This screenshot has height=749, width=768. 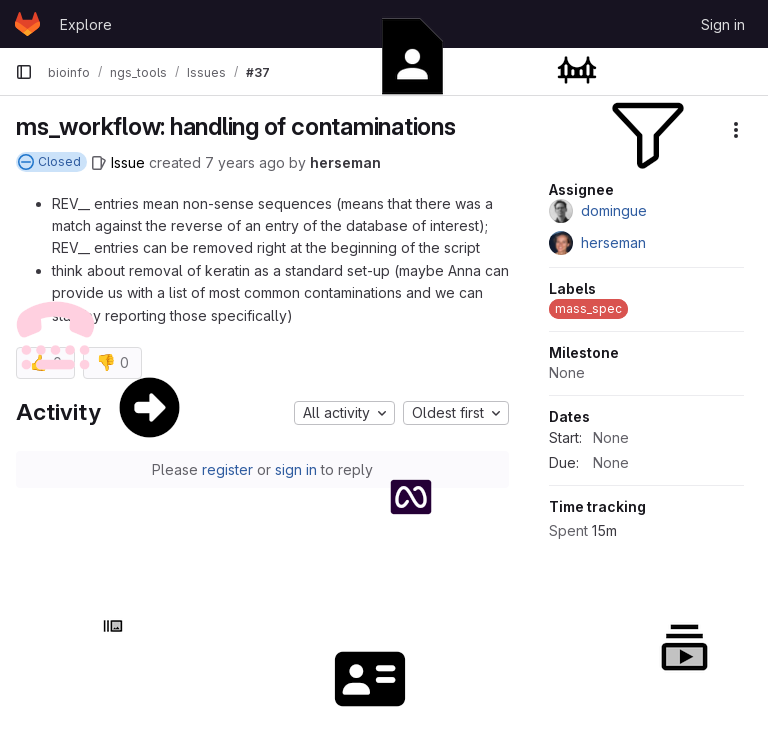 I want to click on meta company logo, so click(x=411, y=497).